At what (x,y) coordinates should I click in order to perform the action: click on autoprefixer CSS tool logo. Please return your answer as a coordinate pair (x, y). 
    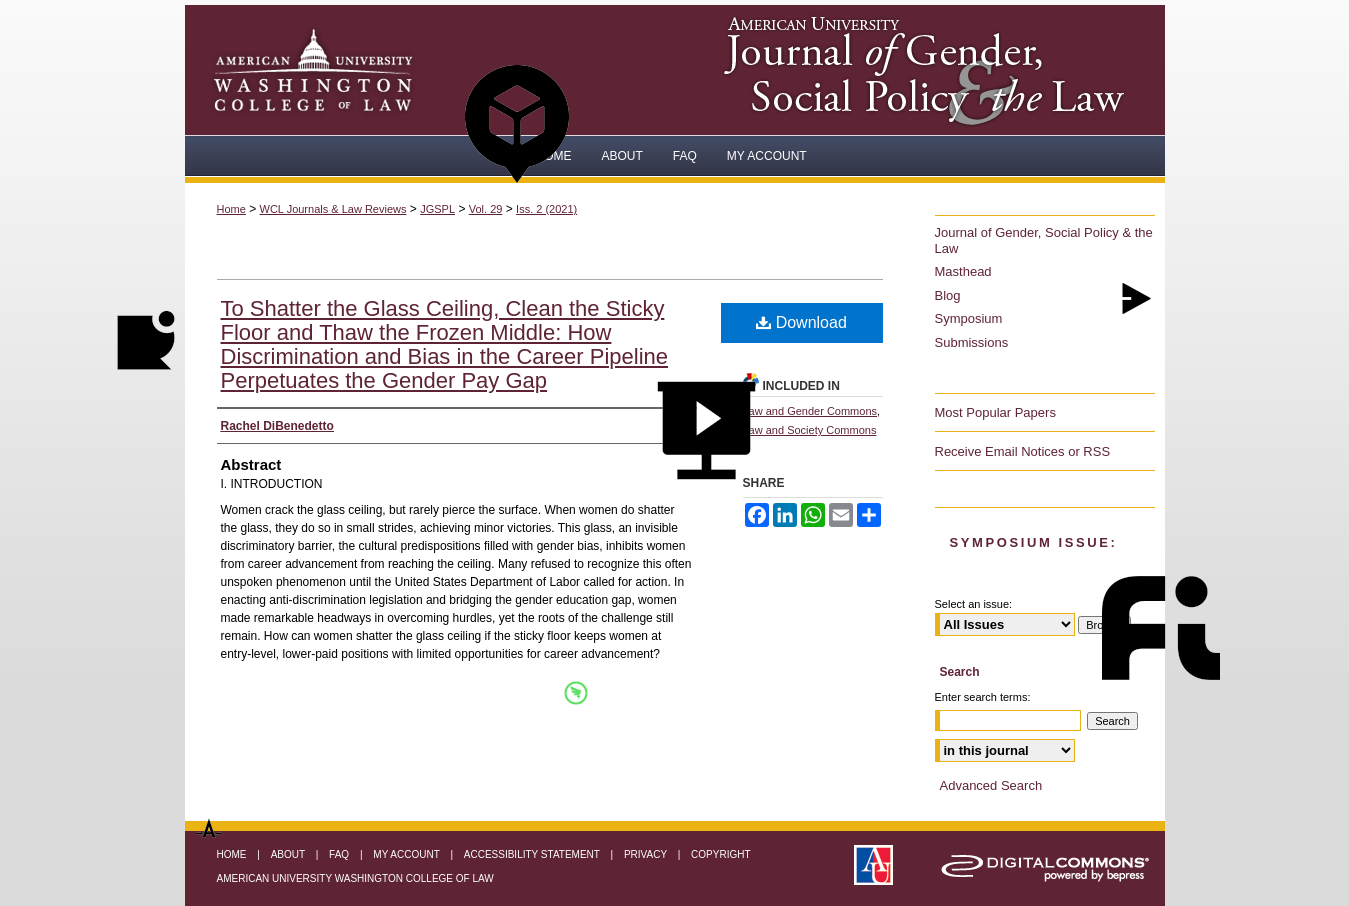
    Looking at the image, I should click on (209, 828).